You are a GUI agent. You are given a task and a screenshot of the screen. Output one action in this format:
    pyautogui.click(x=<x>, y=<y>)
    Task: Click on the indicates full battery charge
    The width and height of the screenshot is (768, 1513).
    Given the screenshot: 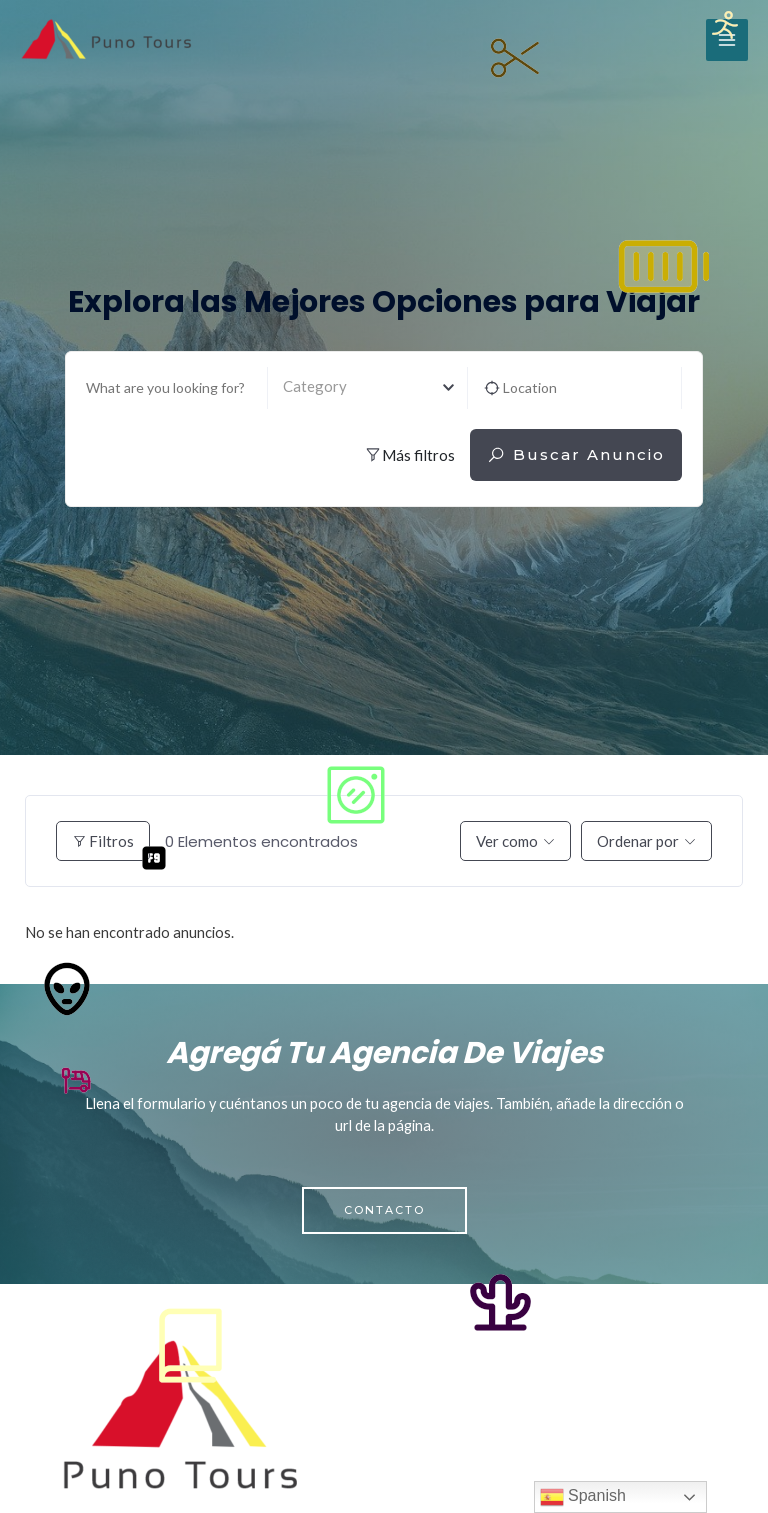 What is the action you would take?
    pyautogui.click(x=662, y=266)
    